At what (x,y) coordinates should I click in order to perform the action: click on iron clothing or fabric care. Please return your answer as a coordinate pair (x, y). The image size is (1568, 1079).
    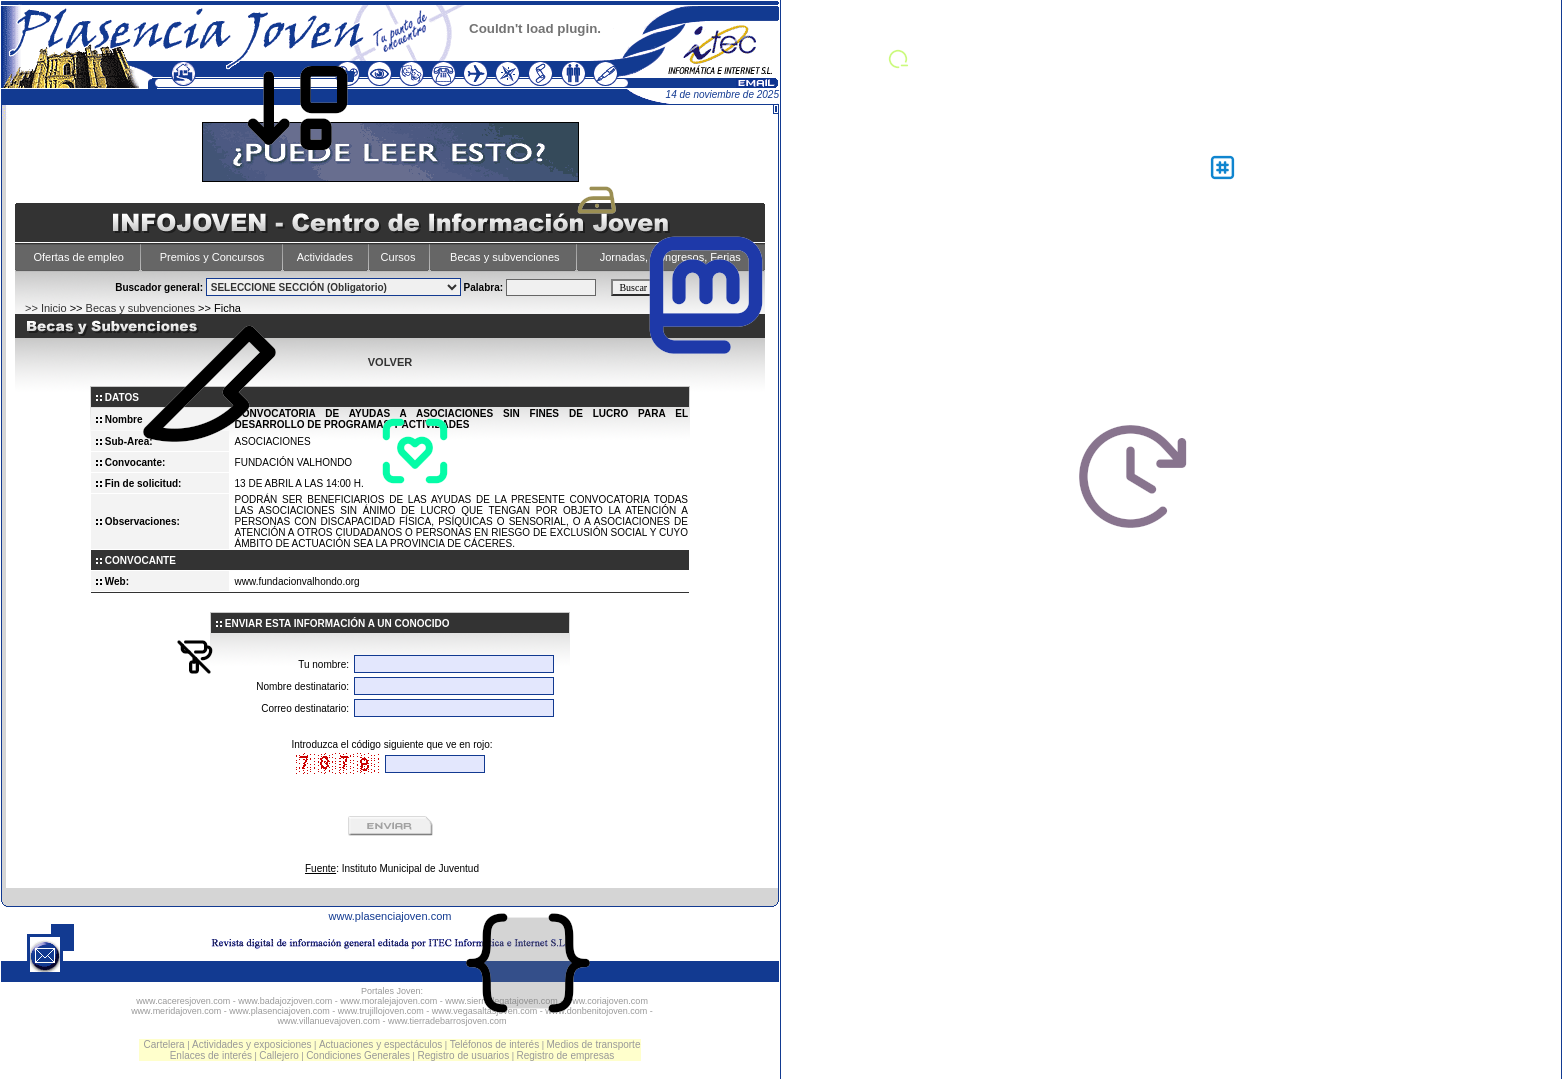
    Looking at the image, I should click on (597, 200).